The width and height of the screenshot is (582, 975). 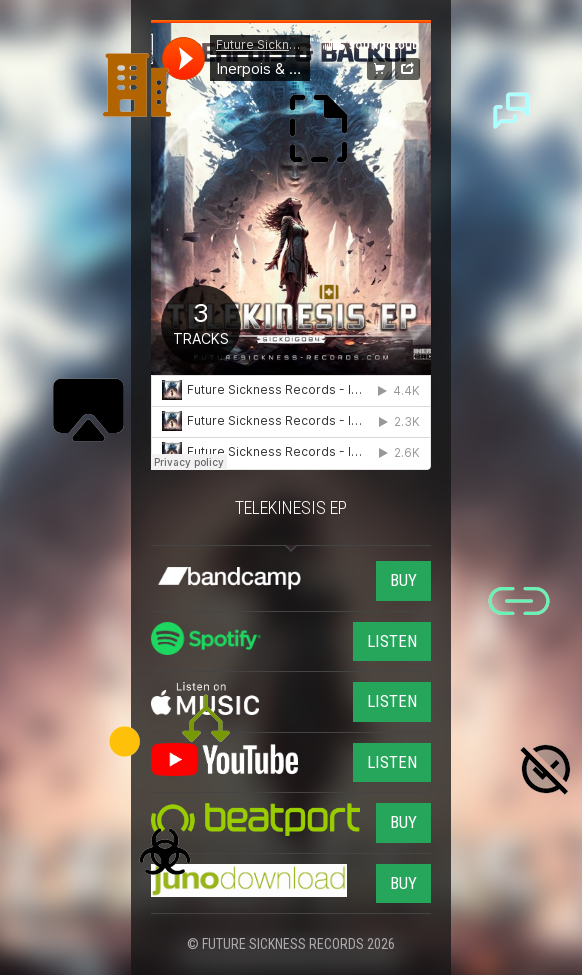 I want to click on stream content to an external display, so click(x=88, y=408).